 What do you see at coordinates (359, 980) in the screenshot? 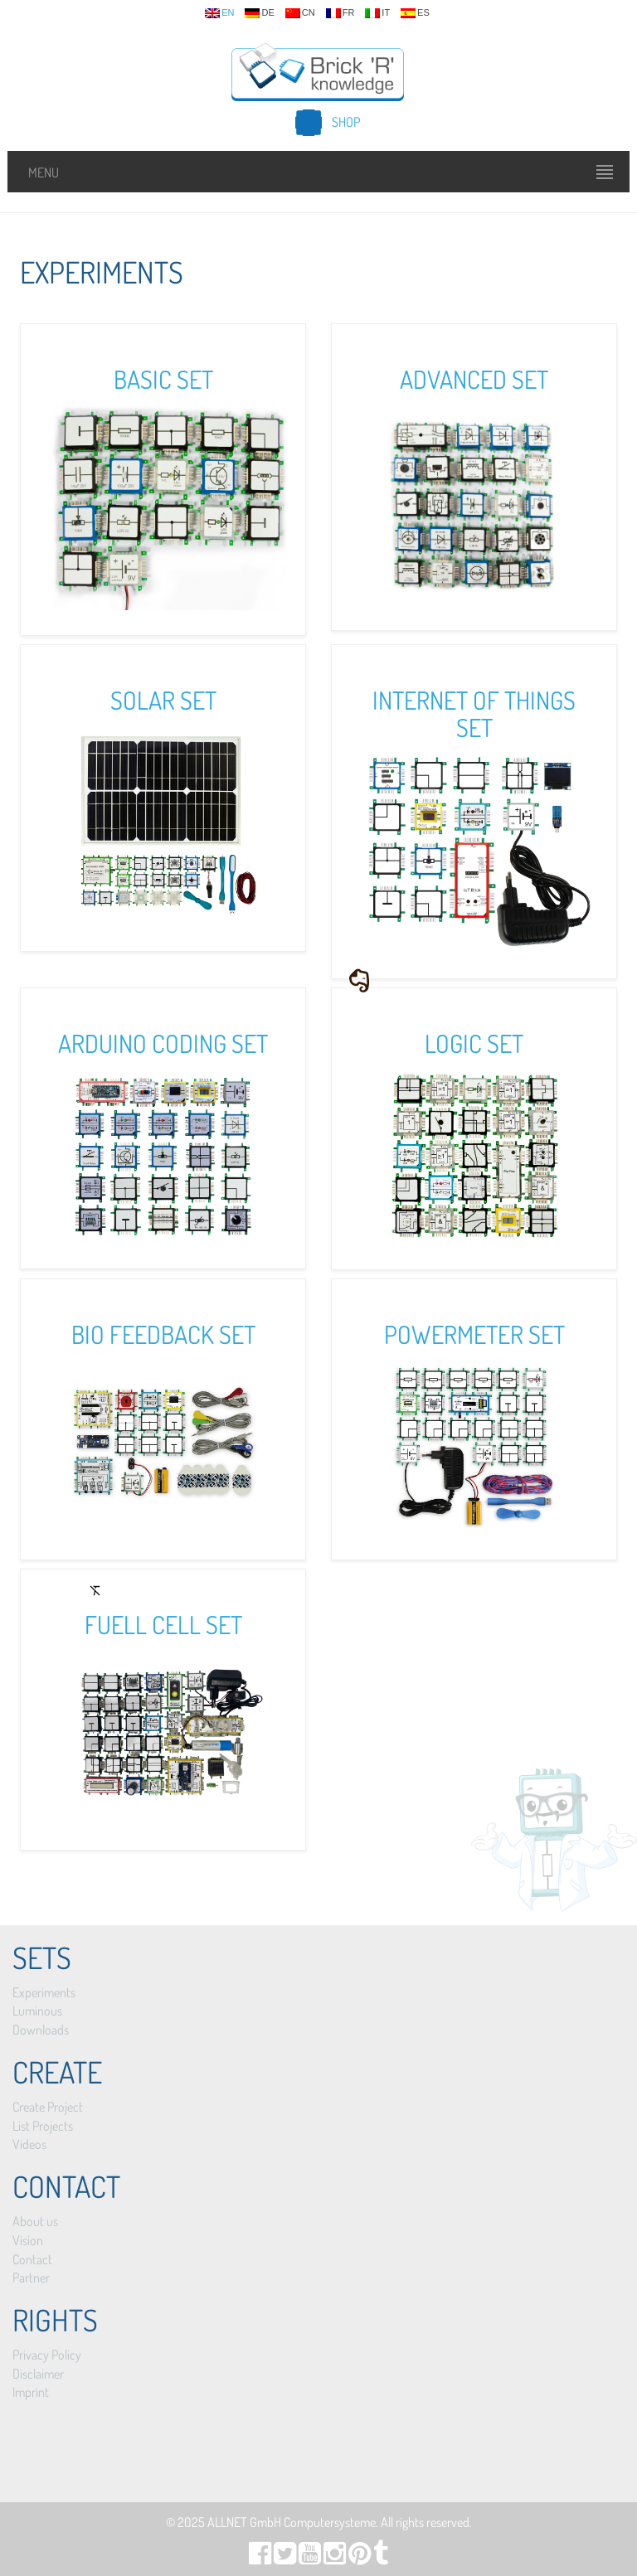
I see `open Evernote app` at bounding box center [359, 980].